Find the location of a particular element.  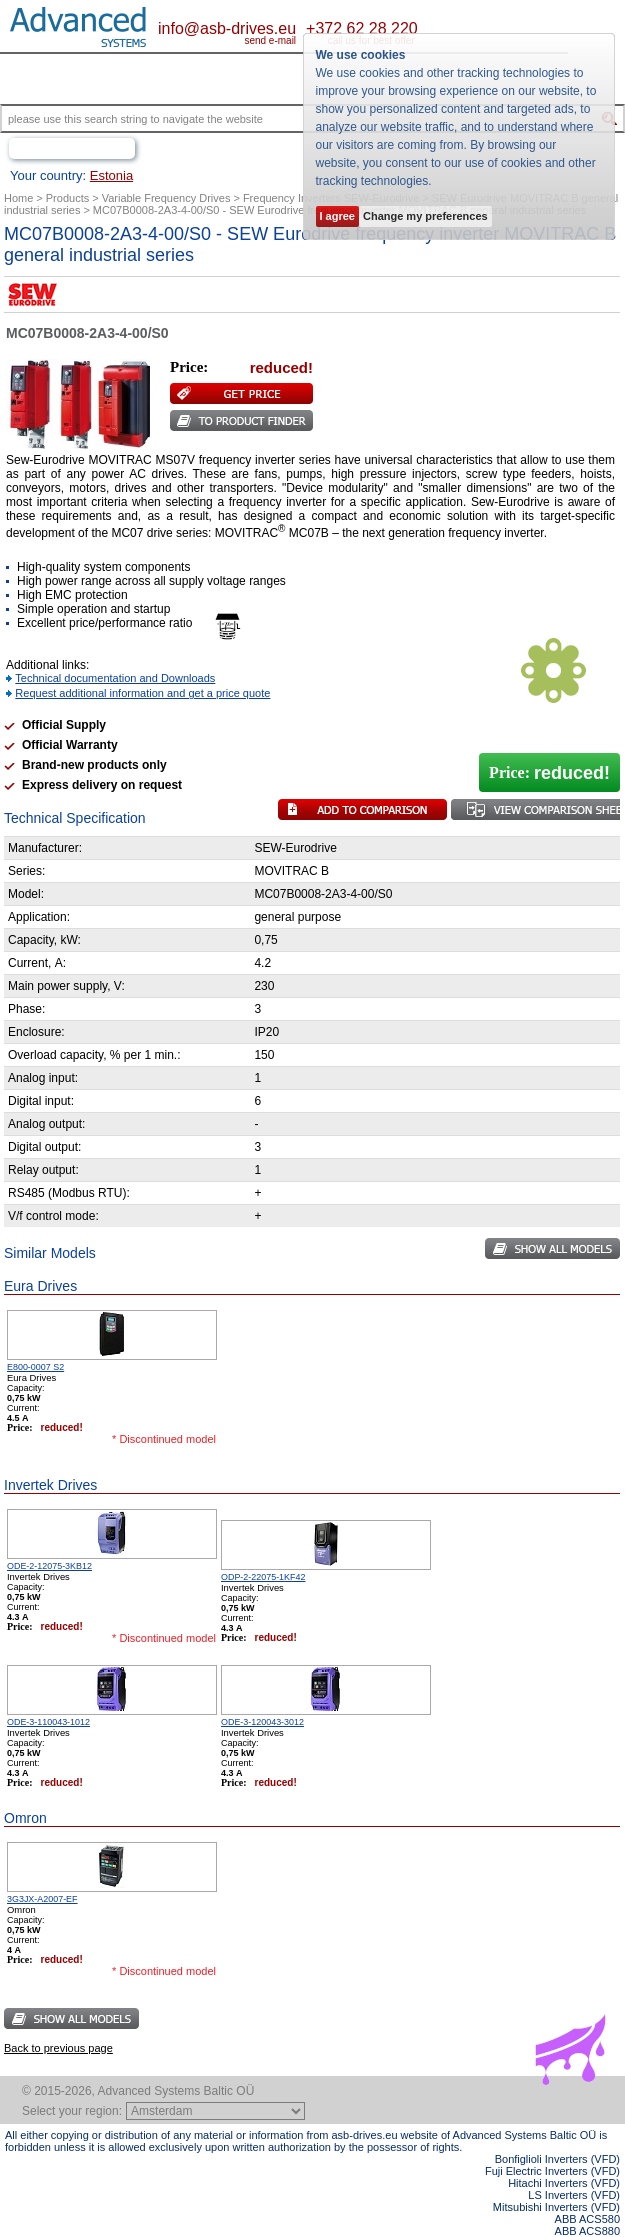

access water or resource collection point is located at coordinates (227, 626).